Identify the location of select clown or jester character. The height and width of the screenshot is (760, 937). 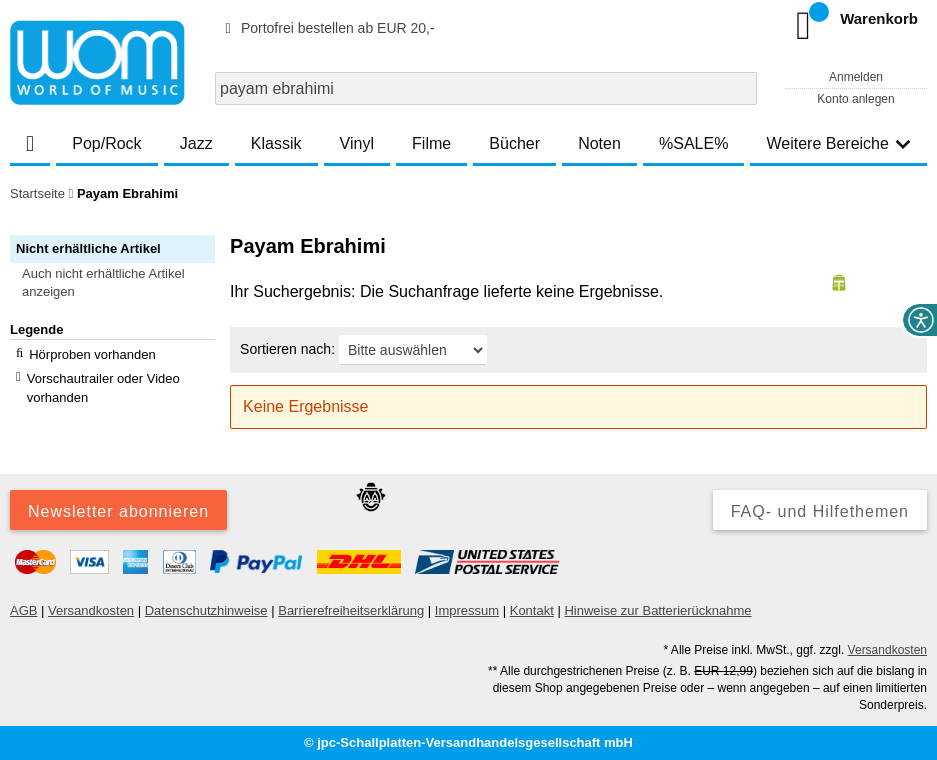
(371, 497).